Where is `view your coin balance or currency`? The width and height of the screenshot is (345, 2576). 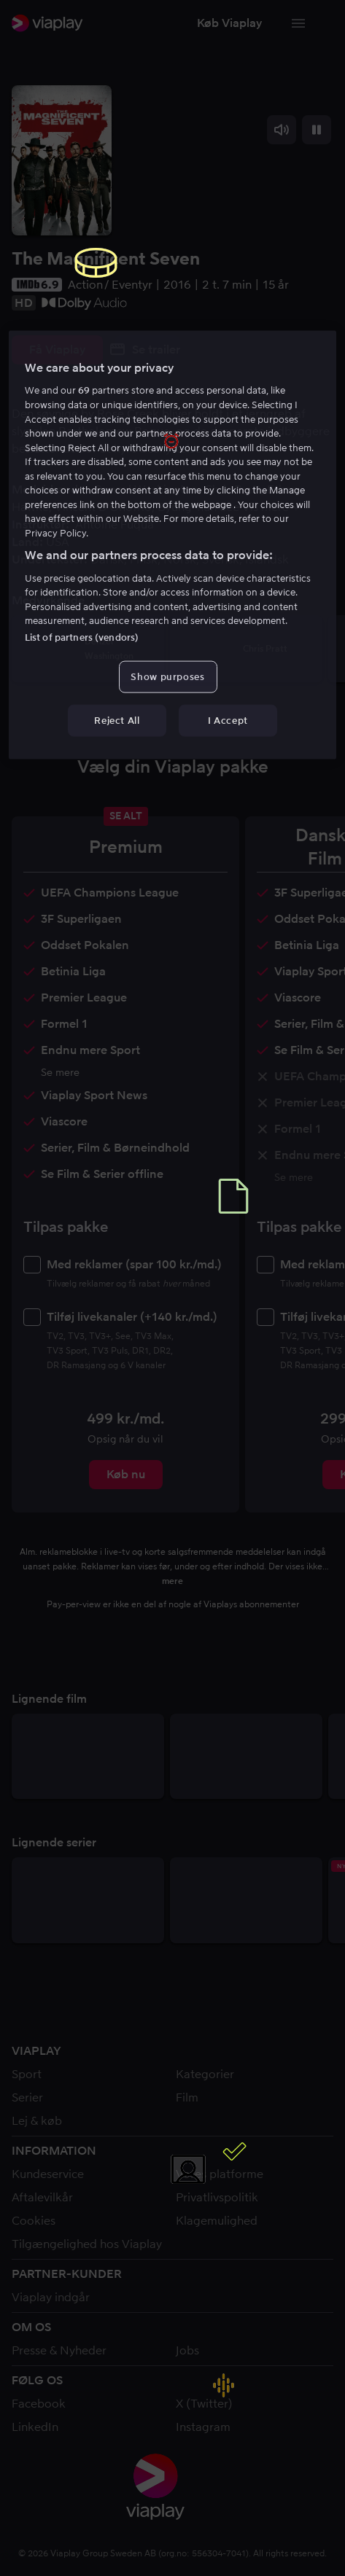
view your coin balance or currency is located at coordinates (96, 262).